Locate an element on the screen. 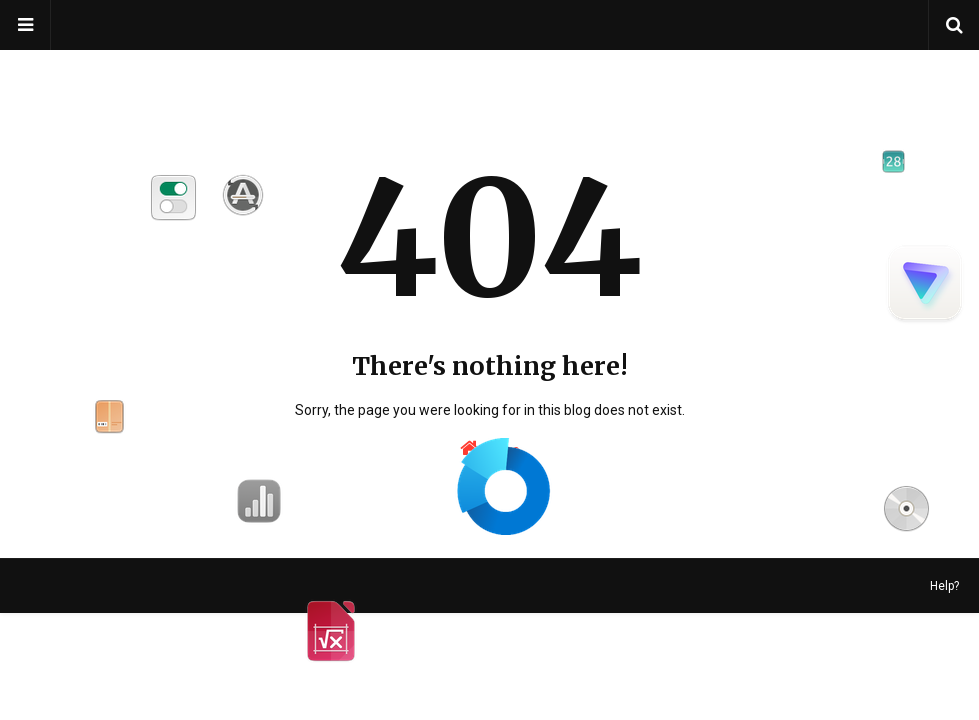  open the calendar app is located at coordinates (893, 161).